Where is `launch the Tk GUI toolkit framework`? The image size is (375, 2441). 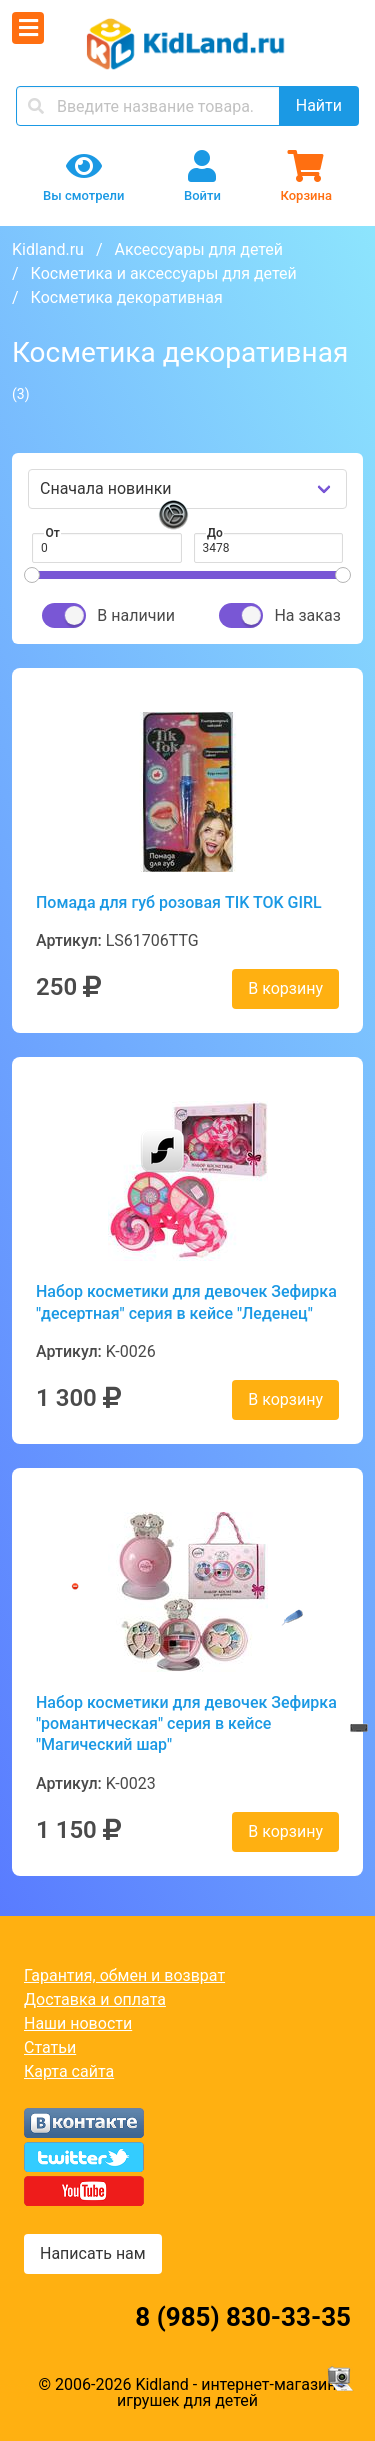 launch the Tk GUI toolkit framework is located at coordinates (292, 1617).